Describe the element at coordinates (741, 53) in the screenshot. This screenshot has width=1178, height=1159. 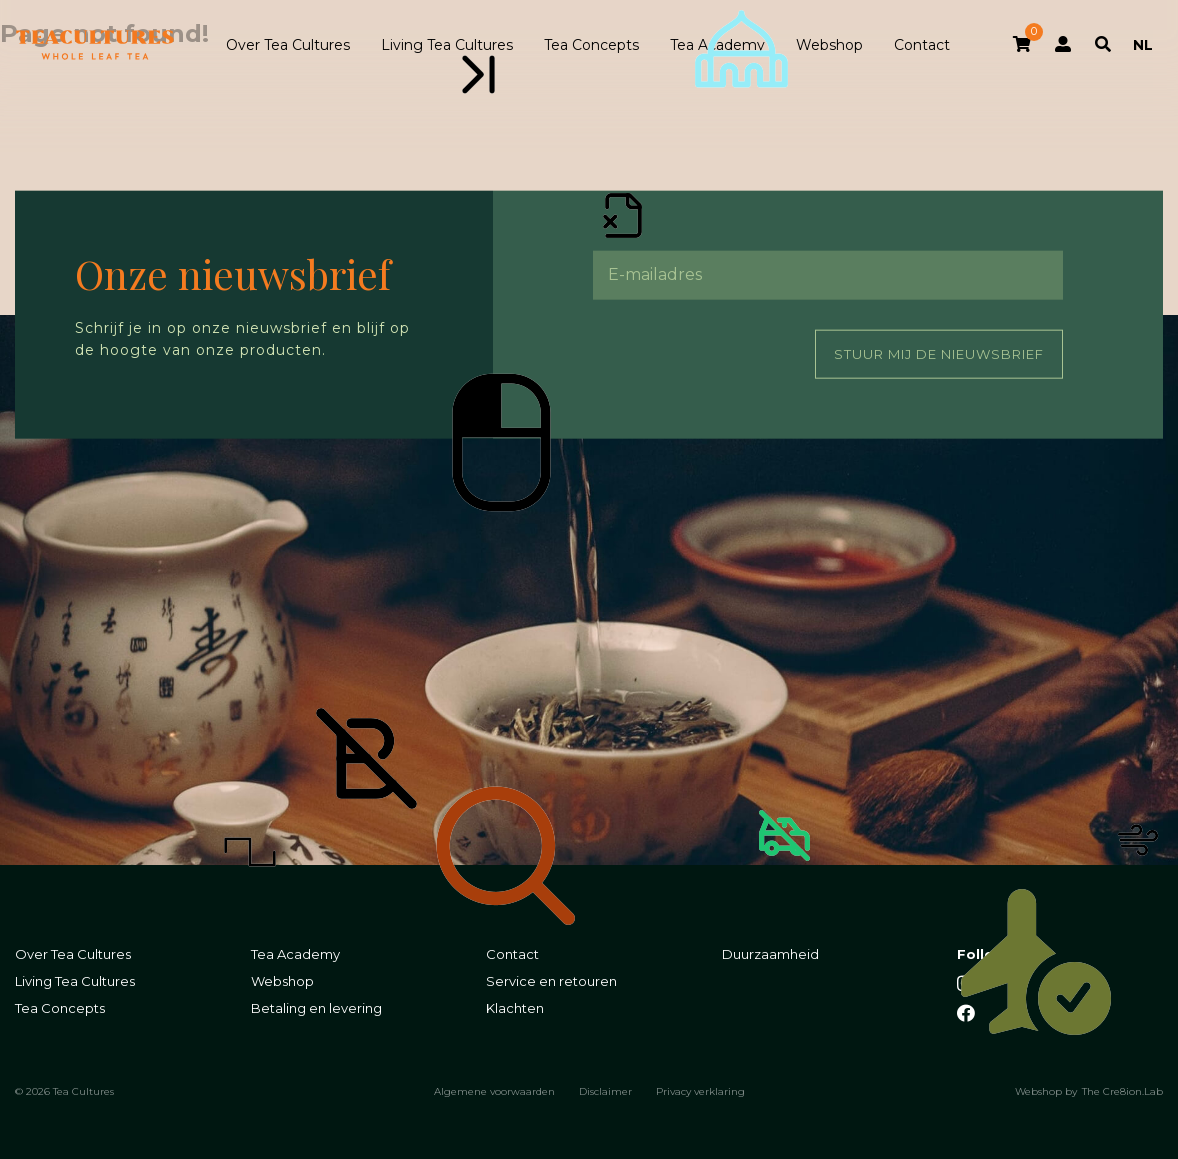
I see `find nearby mosques` at that location.